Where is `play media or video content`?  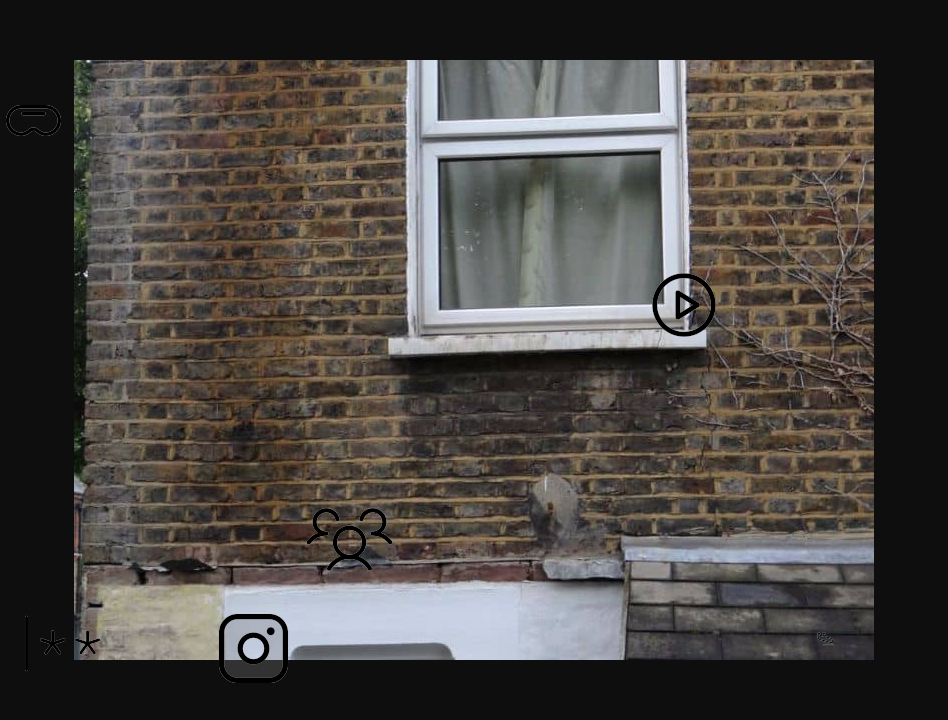
play media or video content is located at coordinates (684, 305).